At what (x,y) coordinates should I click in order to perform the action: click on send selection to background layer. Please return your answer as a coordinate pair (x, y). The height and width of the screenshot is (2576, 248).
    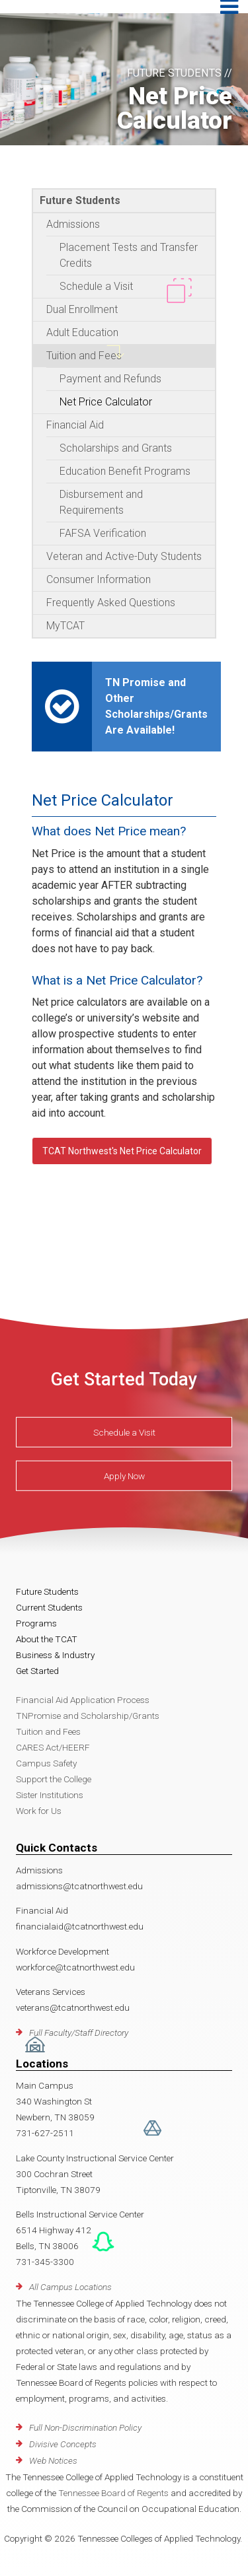
    Looking at the image, I should click on (179, 291).